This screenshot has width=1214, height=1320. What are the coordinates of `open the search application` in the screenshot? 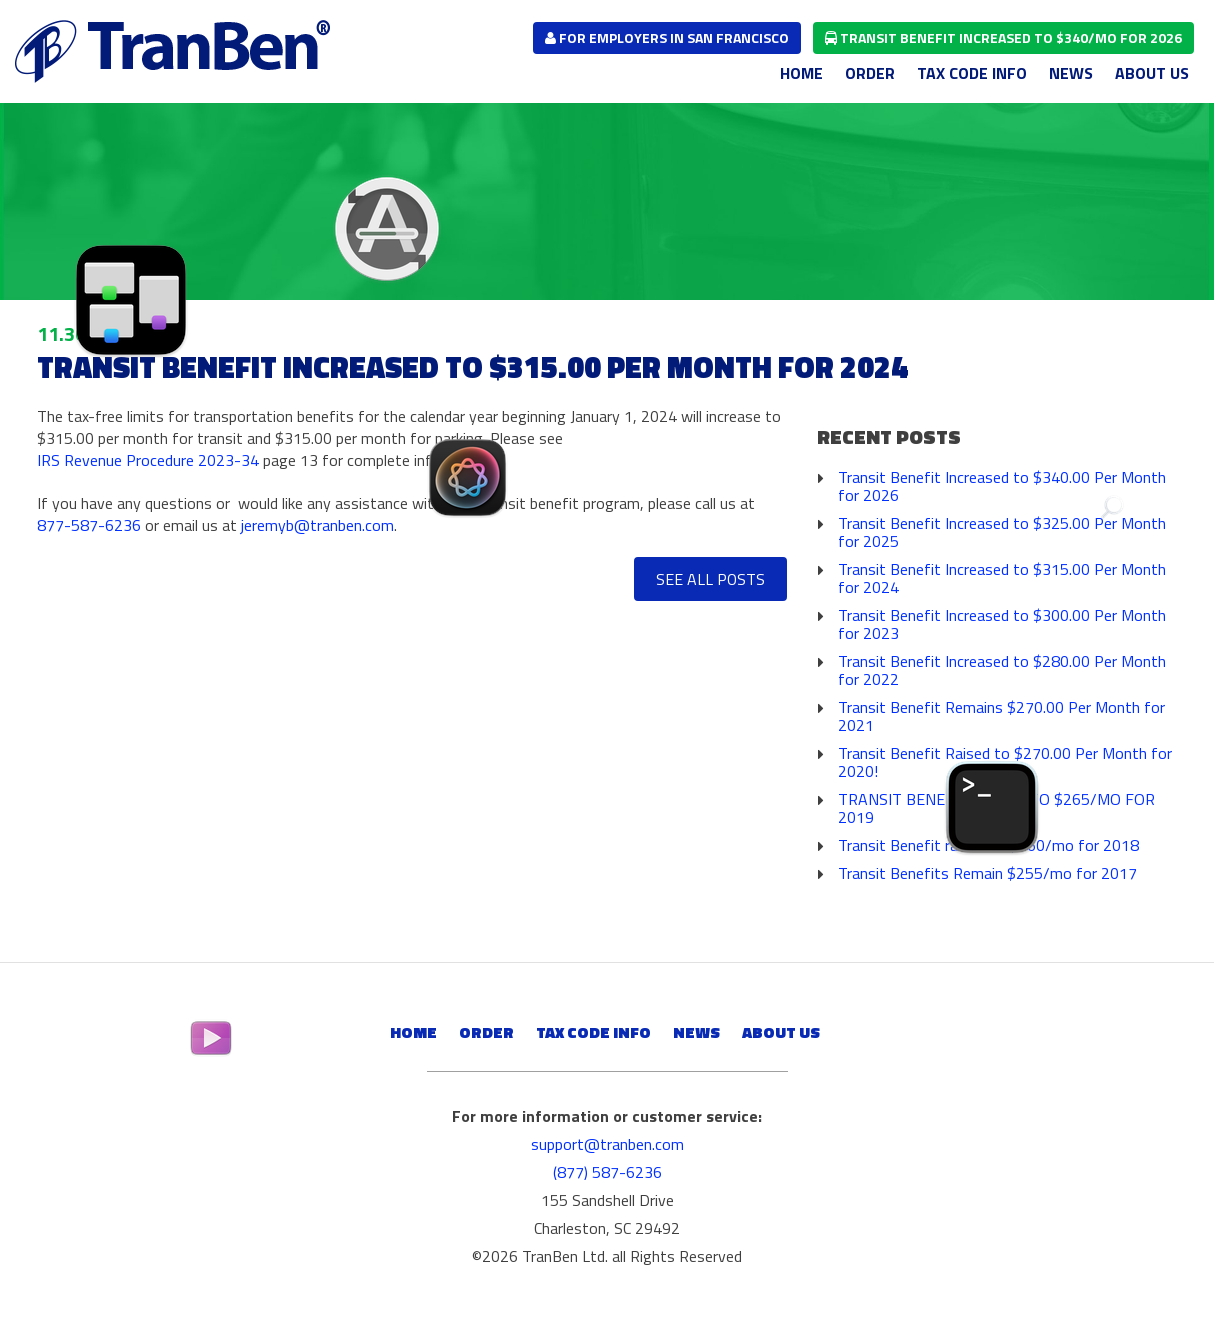 It's located at (1112, 506).